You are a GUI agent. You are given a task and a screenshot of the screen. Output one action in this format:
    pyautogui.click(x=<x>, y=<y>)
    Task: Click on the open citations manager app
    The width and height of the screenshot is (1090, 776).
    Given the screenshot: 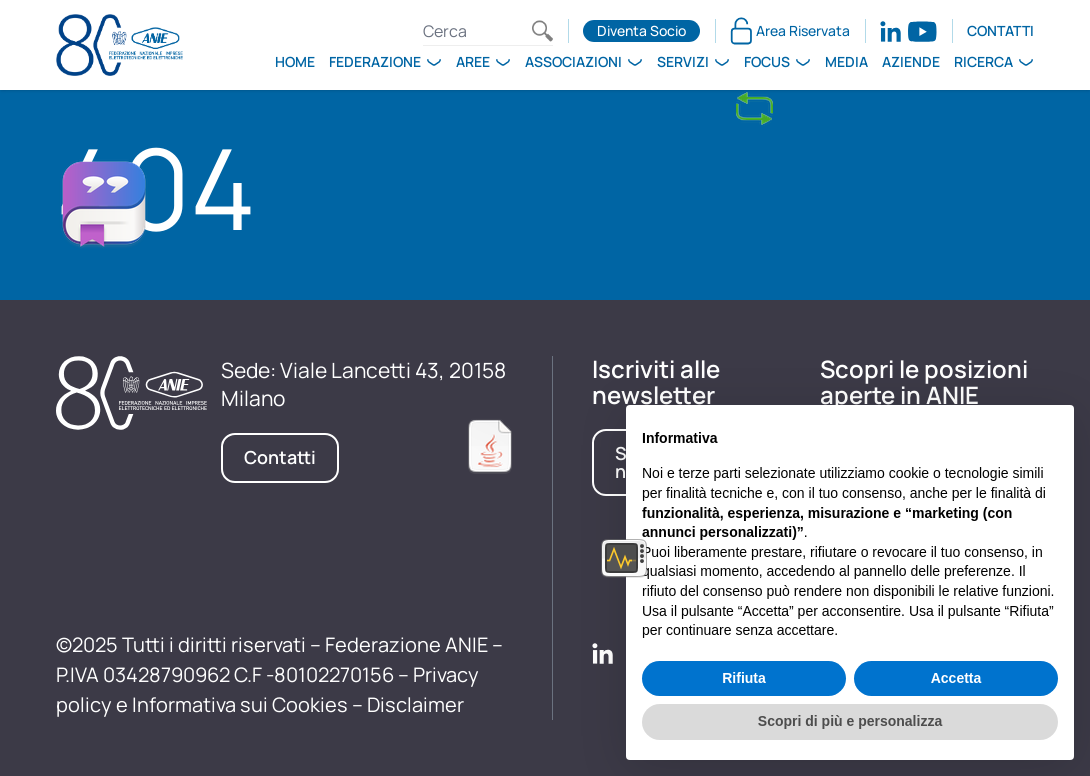 What is the action you would take?
    pyautogui.click(x=104, y=203)
    